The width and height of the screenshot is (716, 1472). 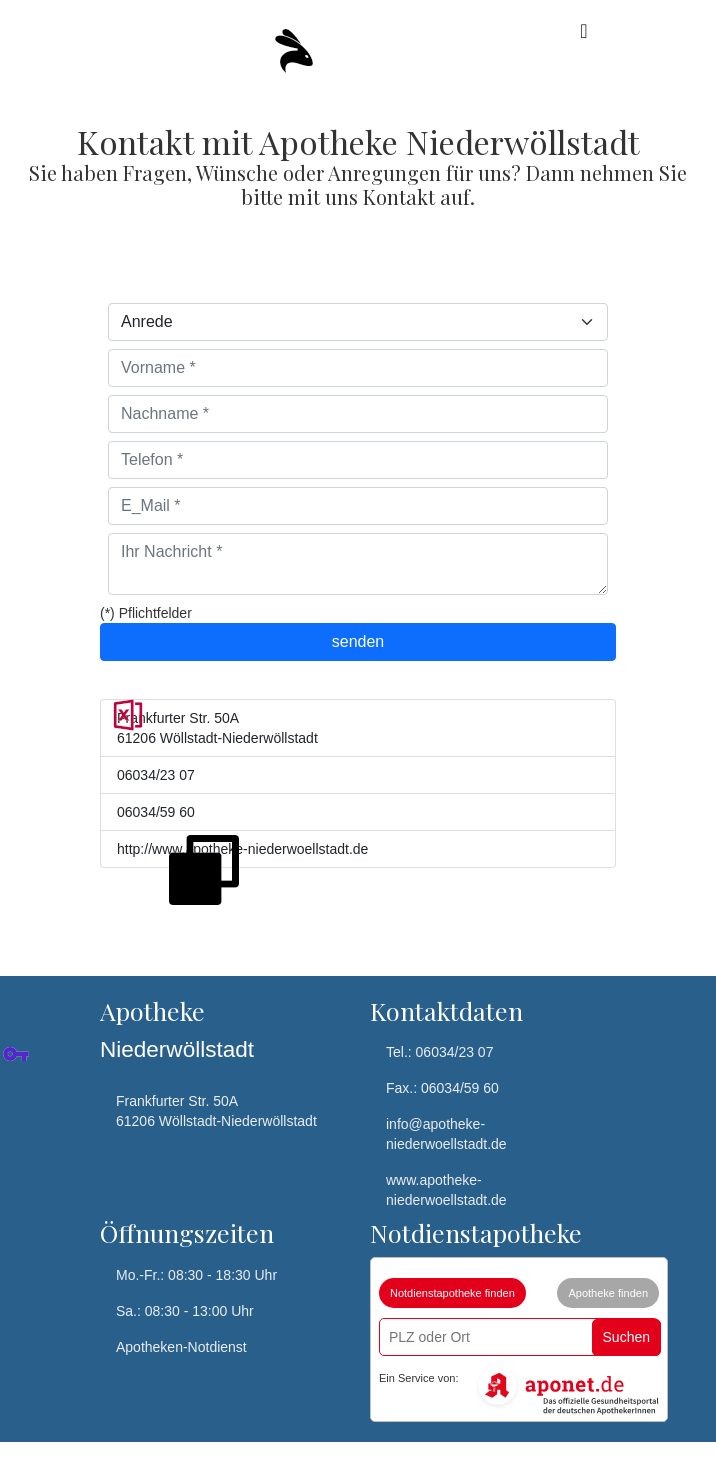 I want to click on access security or authentication settings, so click(x=16, y=1054).